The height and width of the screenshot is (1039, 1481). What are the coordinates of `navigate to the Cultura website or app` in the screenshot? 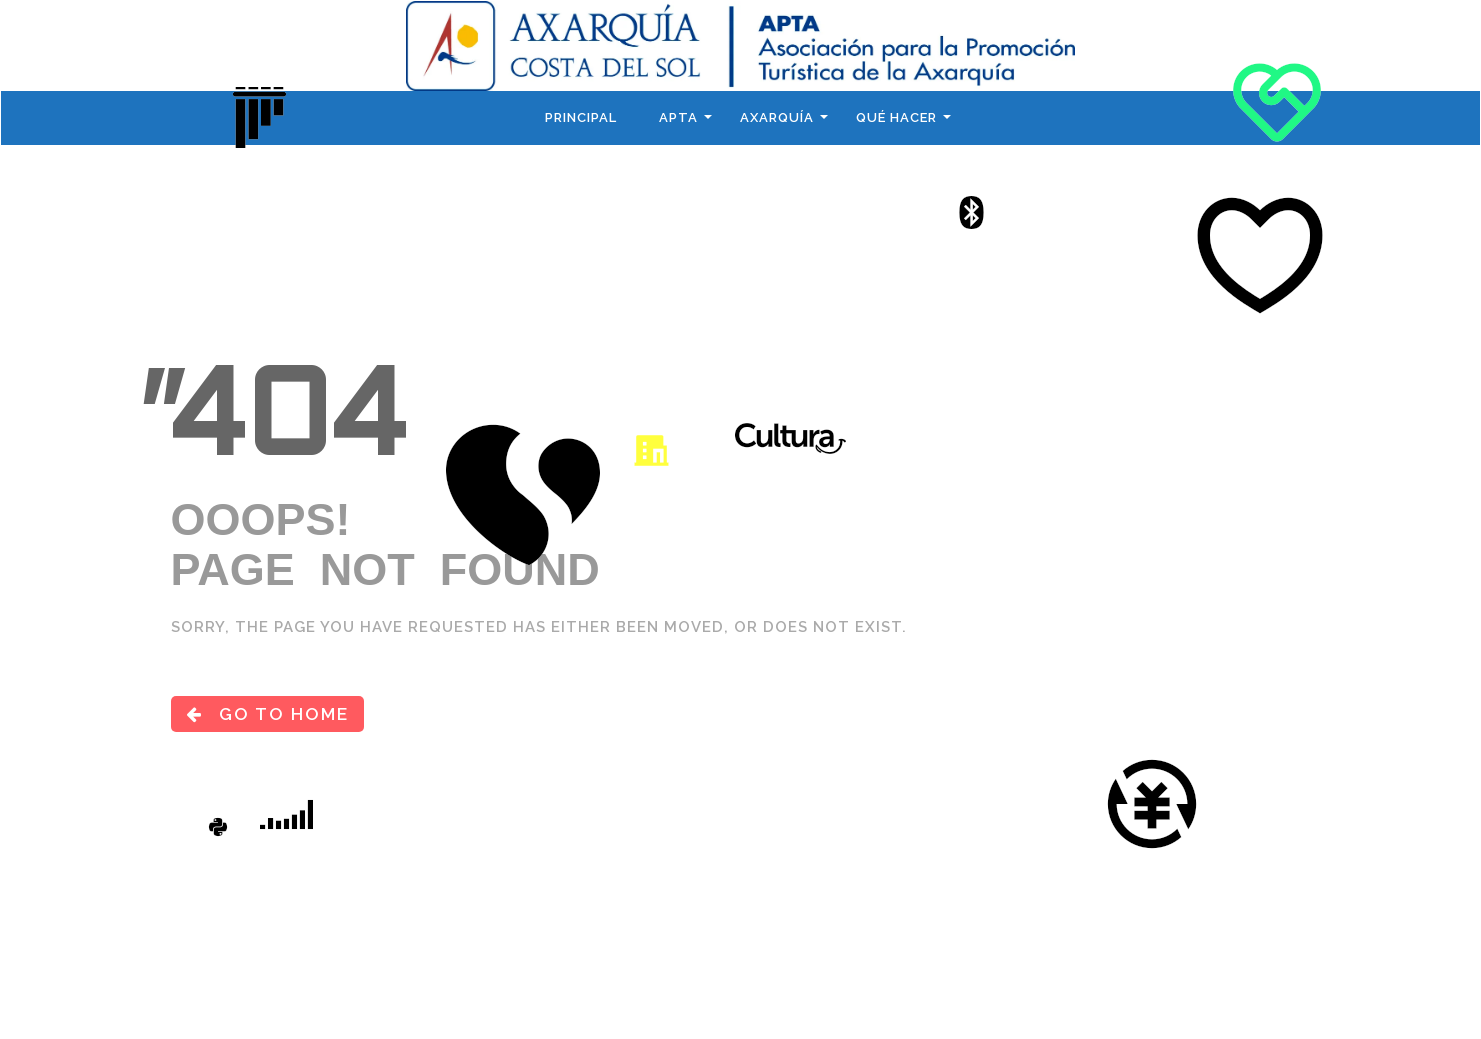 It's located at (790, 438).